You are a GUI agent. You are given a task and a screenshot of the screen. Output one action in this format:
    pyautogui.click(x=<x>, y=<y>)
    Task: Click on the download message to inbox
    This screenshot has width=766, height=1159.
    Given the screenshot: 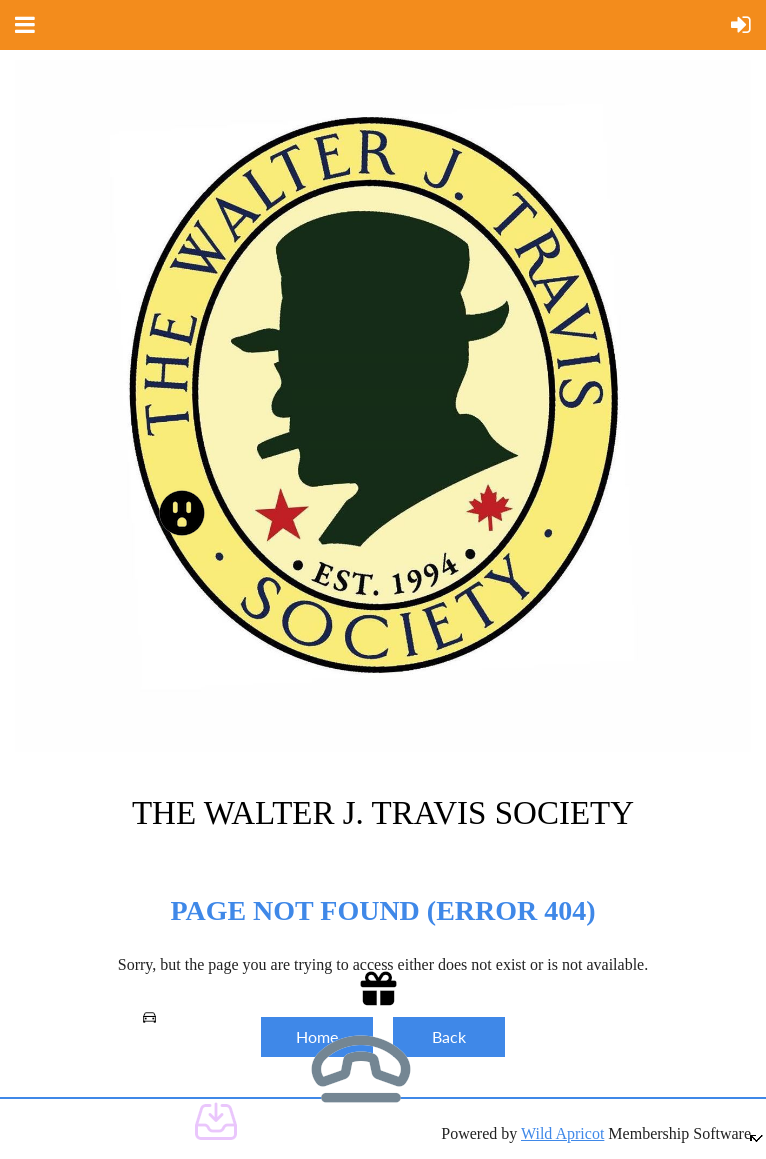 What is the action you would take?
    pyautogui.click(x=216, y=1122)
    